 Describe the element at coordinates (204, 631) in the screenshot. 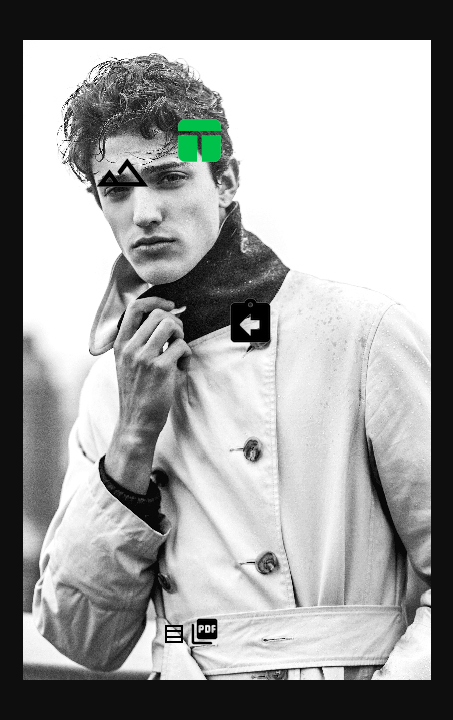

I see `save or export as PDF` at that location.